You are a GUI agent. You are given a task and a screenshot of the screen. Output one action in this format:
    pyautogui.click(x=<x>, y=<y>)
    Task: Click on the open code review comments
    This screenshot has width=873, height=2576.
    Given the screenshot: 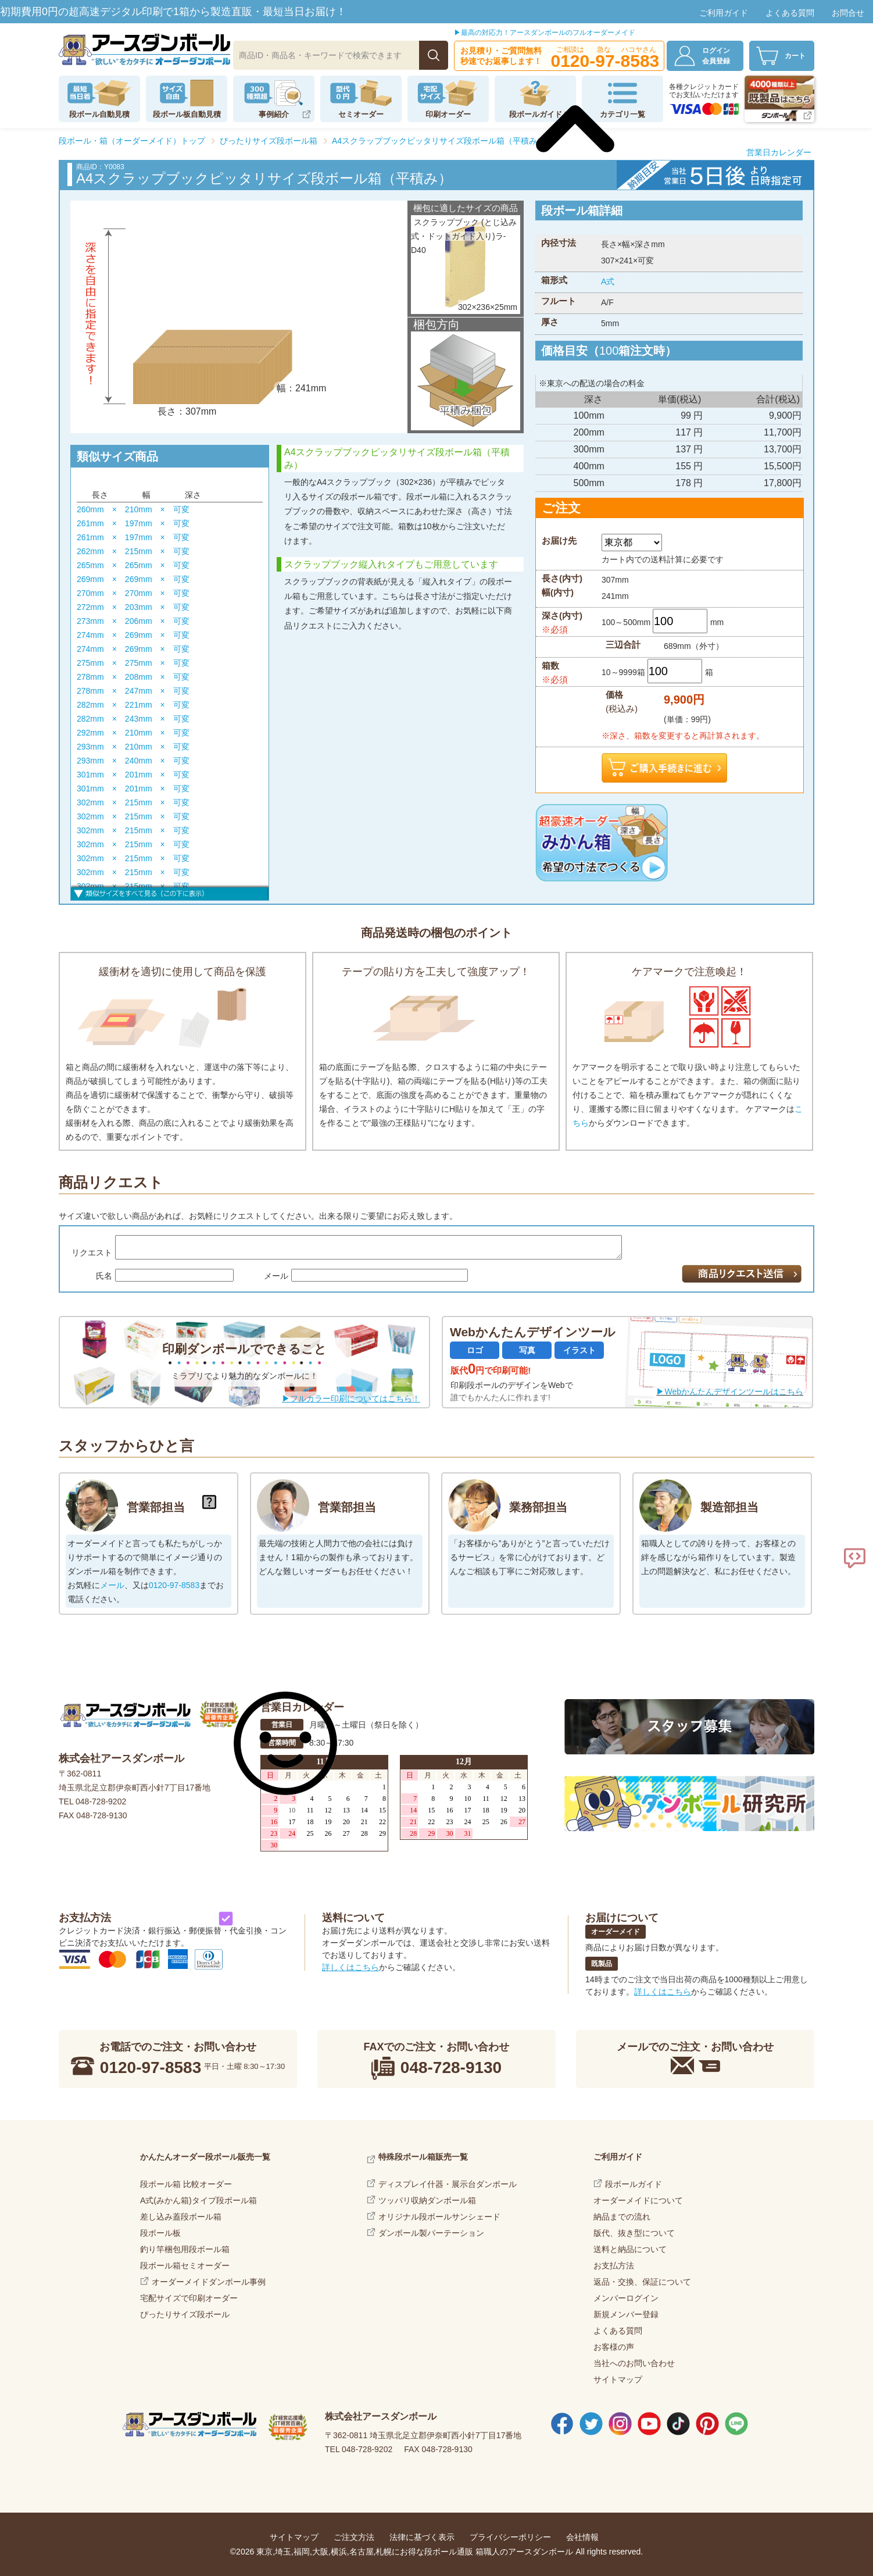 What is the action you would take?
    pyautogui.click(x=854, y=1557)
    